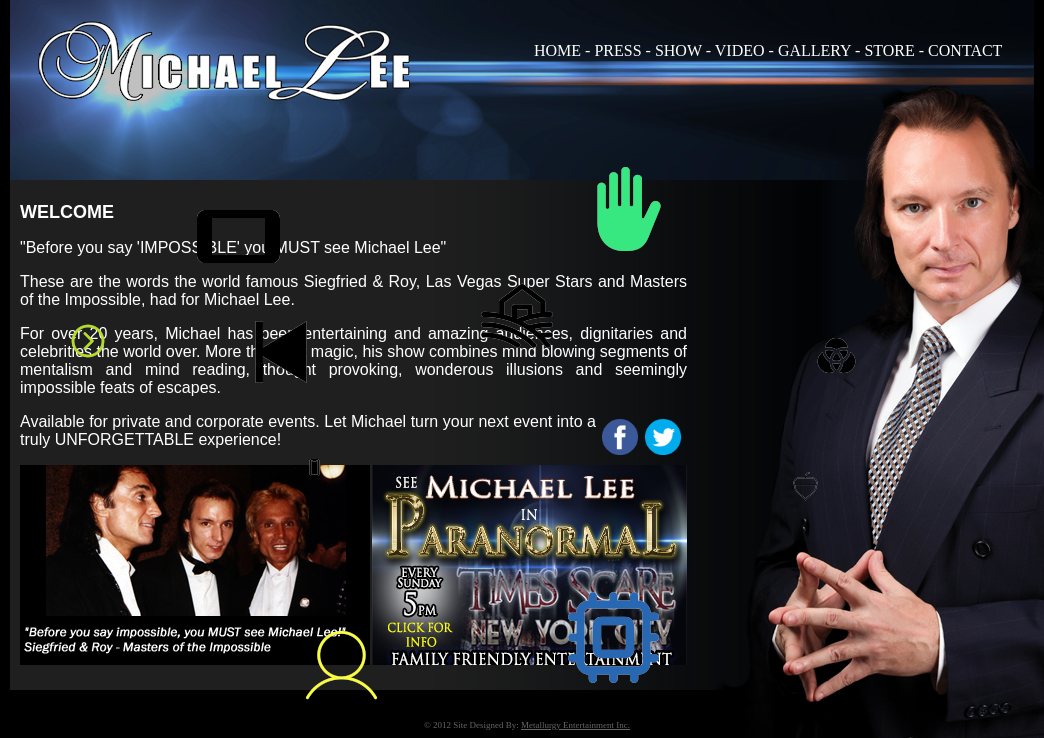 The height and width of the screenshot is (738, 1044). What do you see at coordinates (805, 486) in the screenshot?
I see `nature or outdoors category indicator` at bounding box center [805, 486].